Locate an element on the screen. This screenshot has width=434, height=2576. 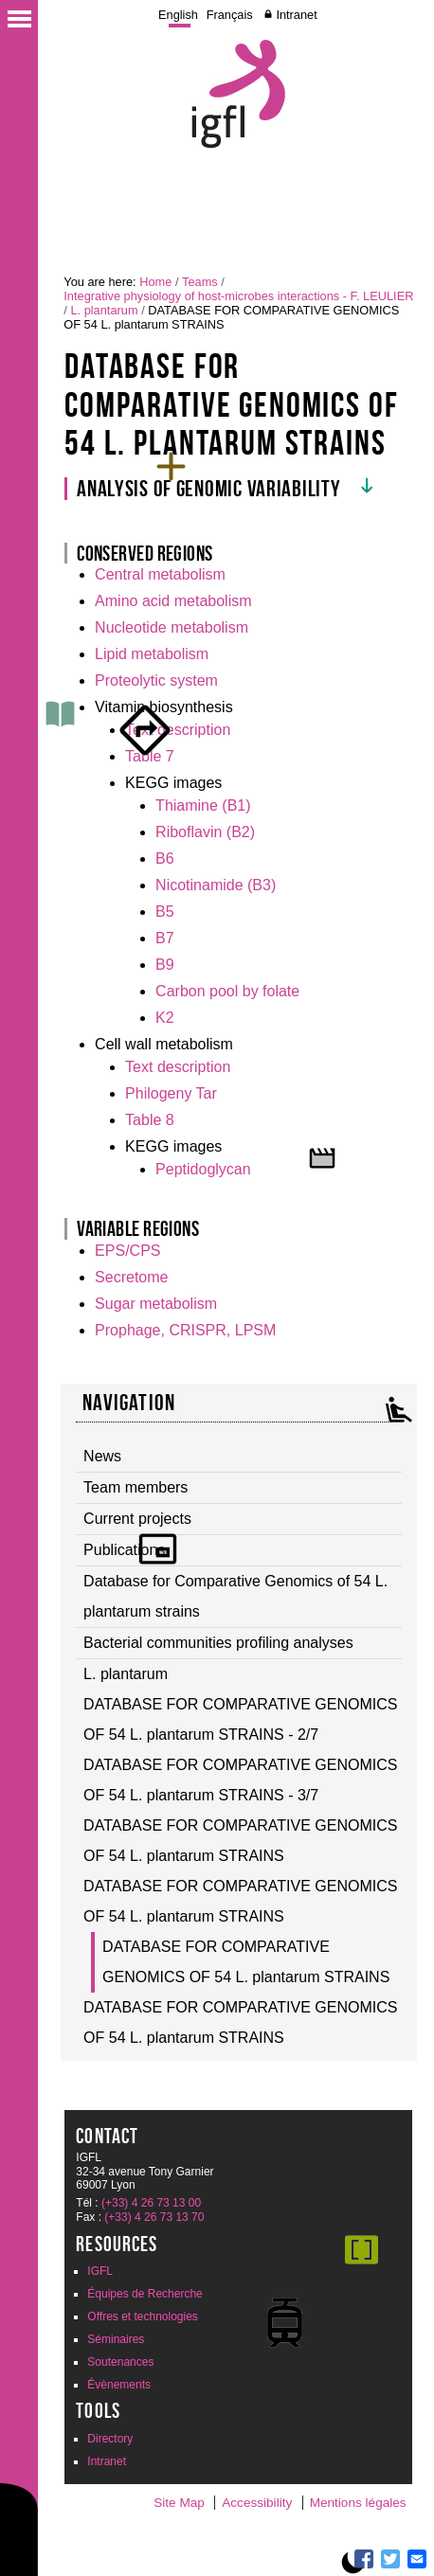
enable picture-in-picture mode is located at coordinates (157, 1548).